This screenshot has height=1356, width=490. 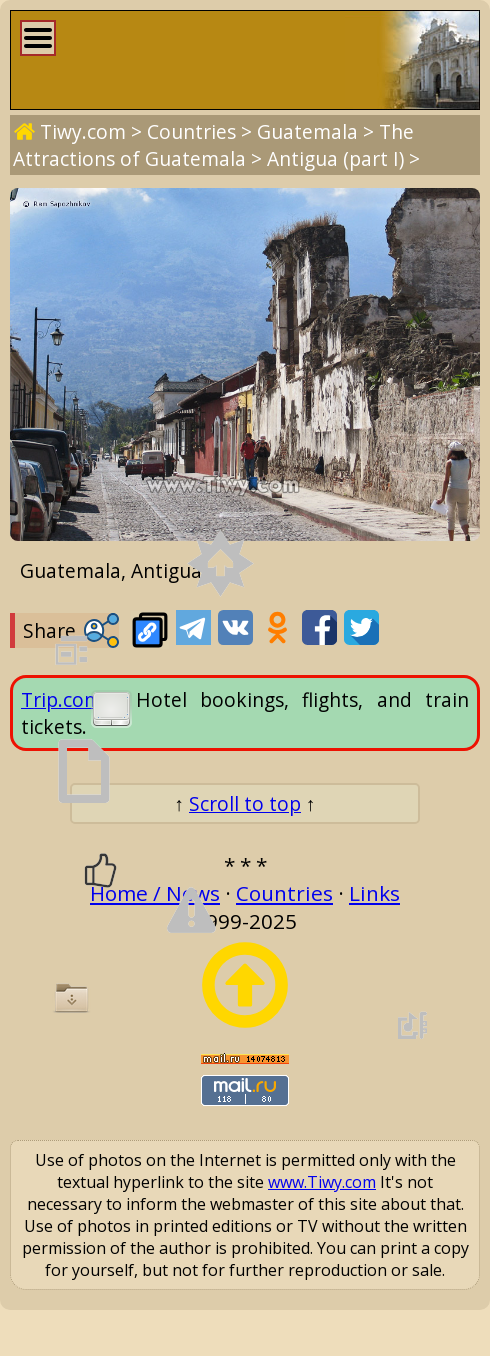 I want to click on touchpad input device settings, so click(x=111, y=710).